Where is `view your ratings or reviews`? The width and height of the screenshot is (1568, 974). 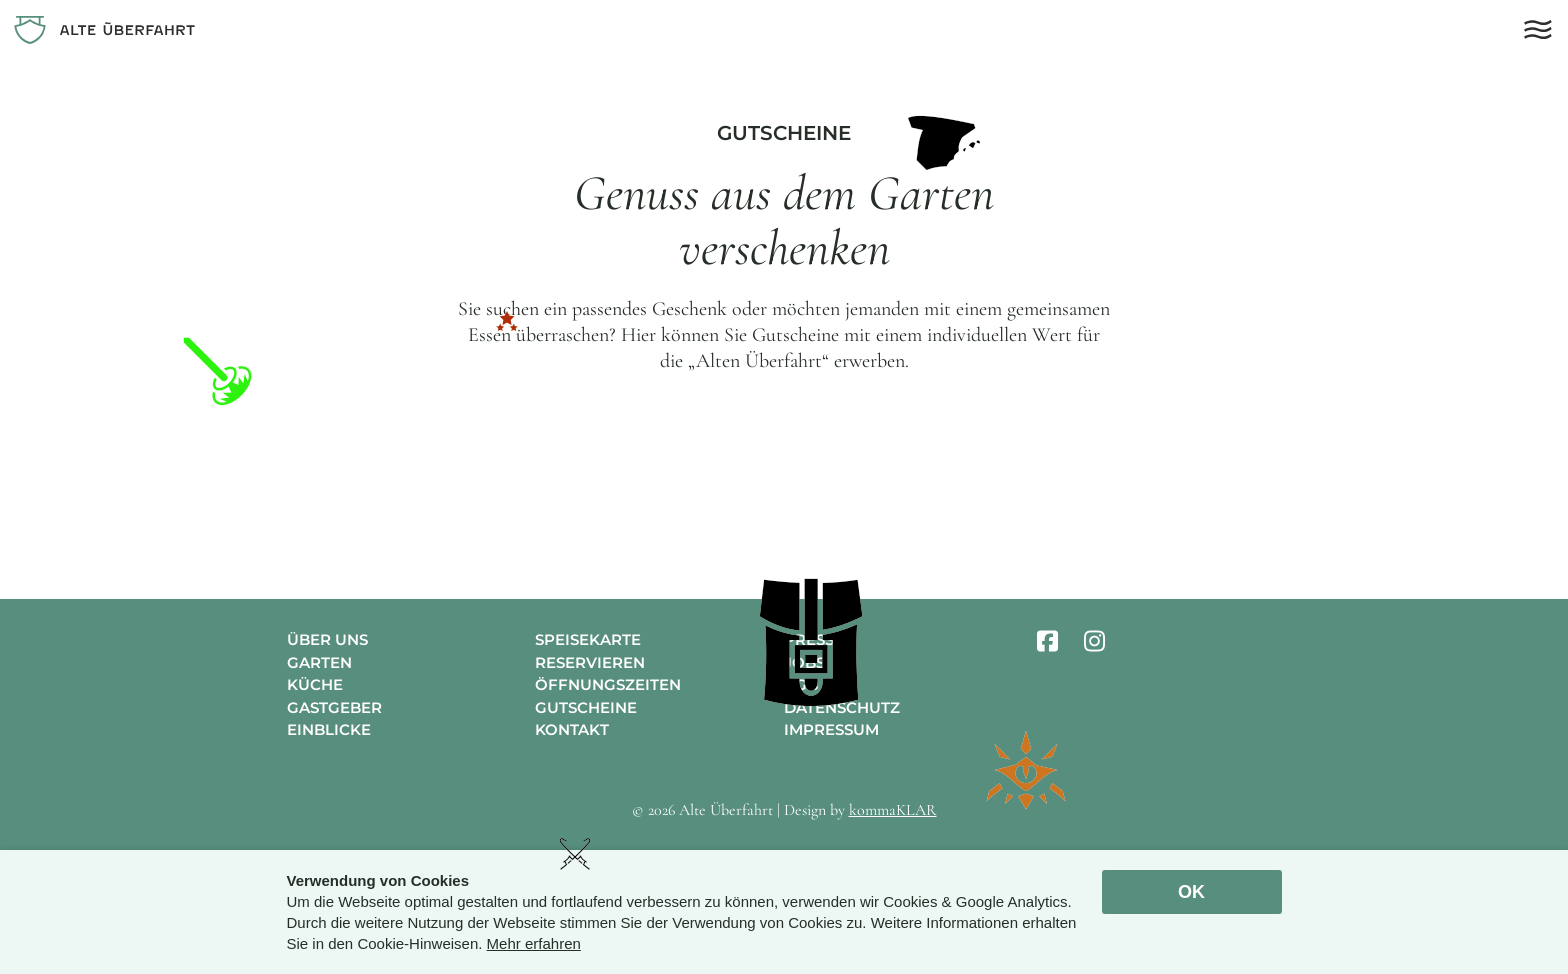 view your ratings or reviews is located at coordinates (507, 321).